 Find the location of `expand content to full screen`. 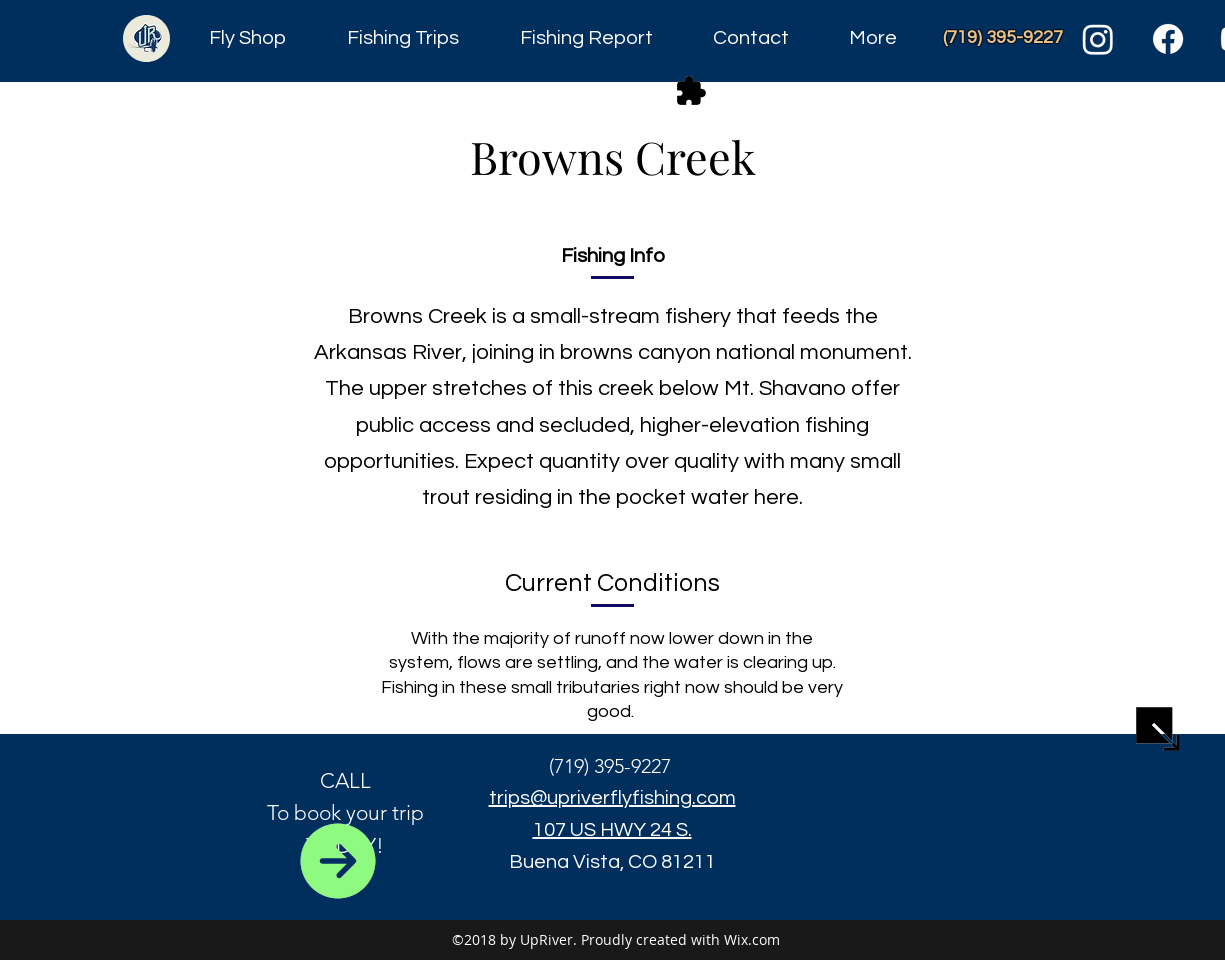

expand content to full screen is located at coordinates (1158, 729).